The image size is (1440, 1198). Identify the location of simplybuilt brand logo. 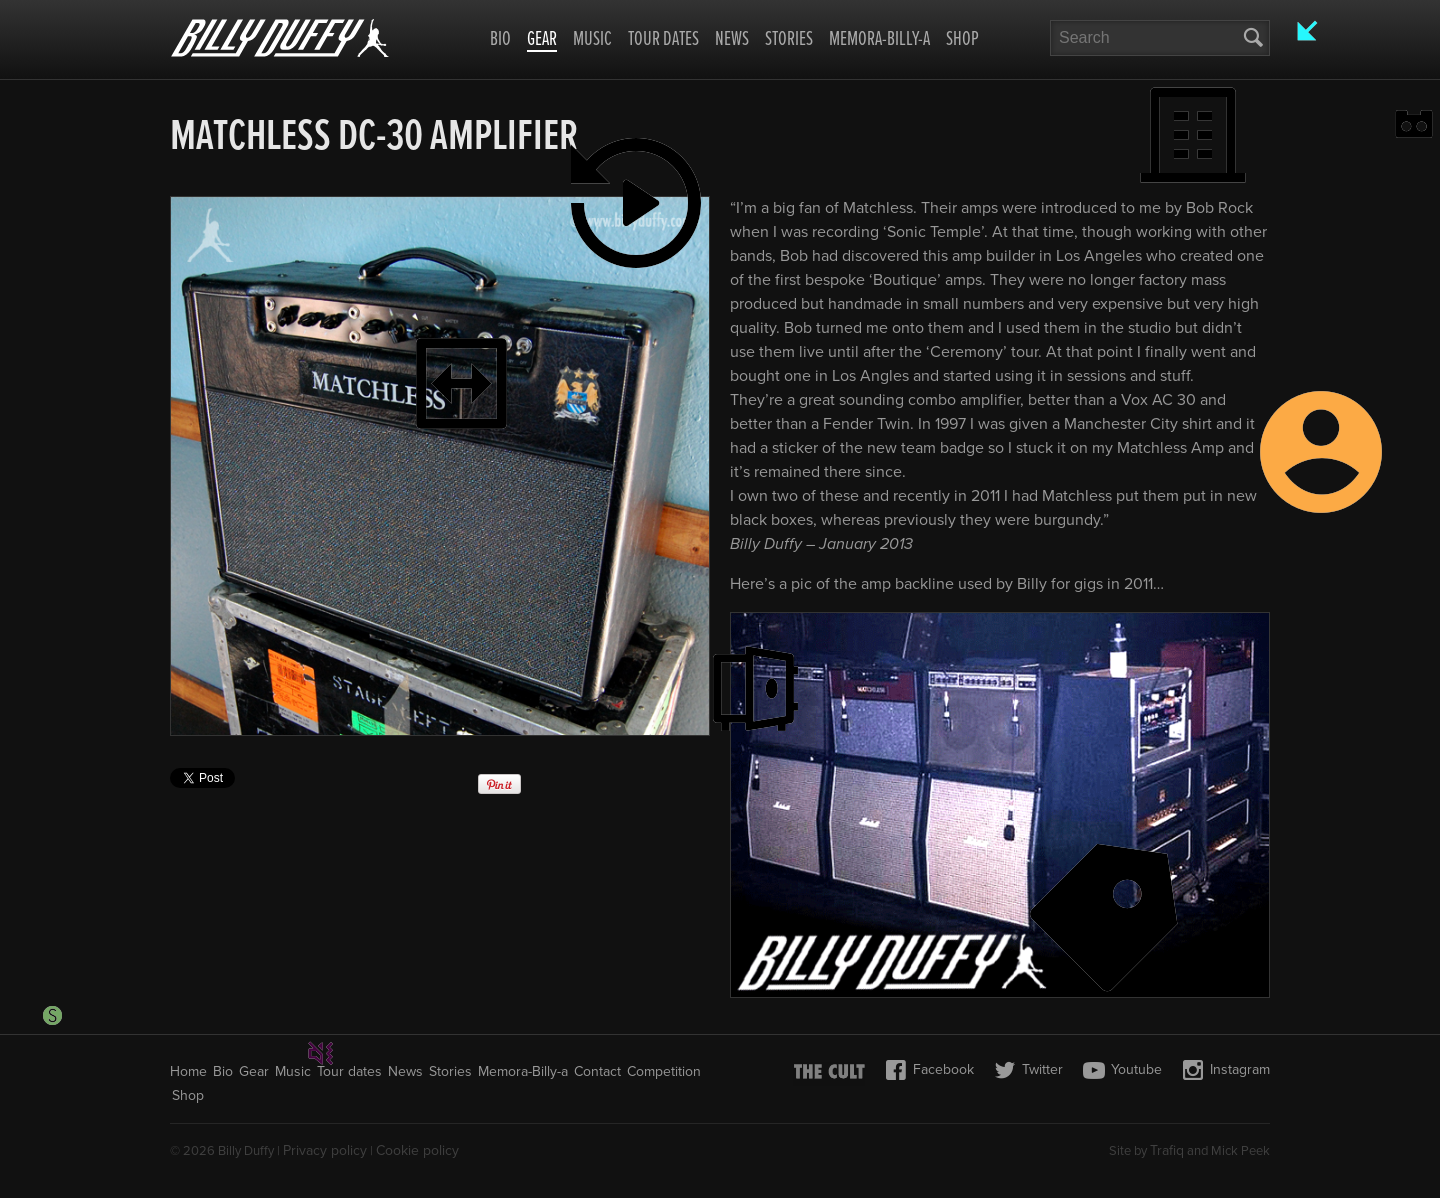
(1414, 124).